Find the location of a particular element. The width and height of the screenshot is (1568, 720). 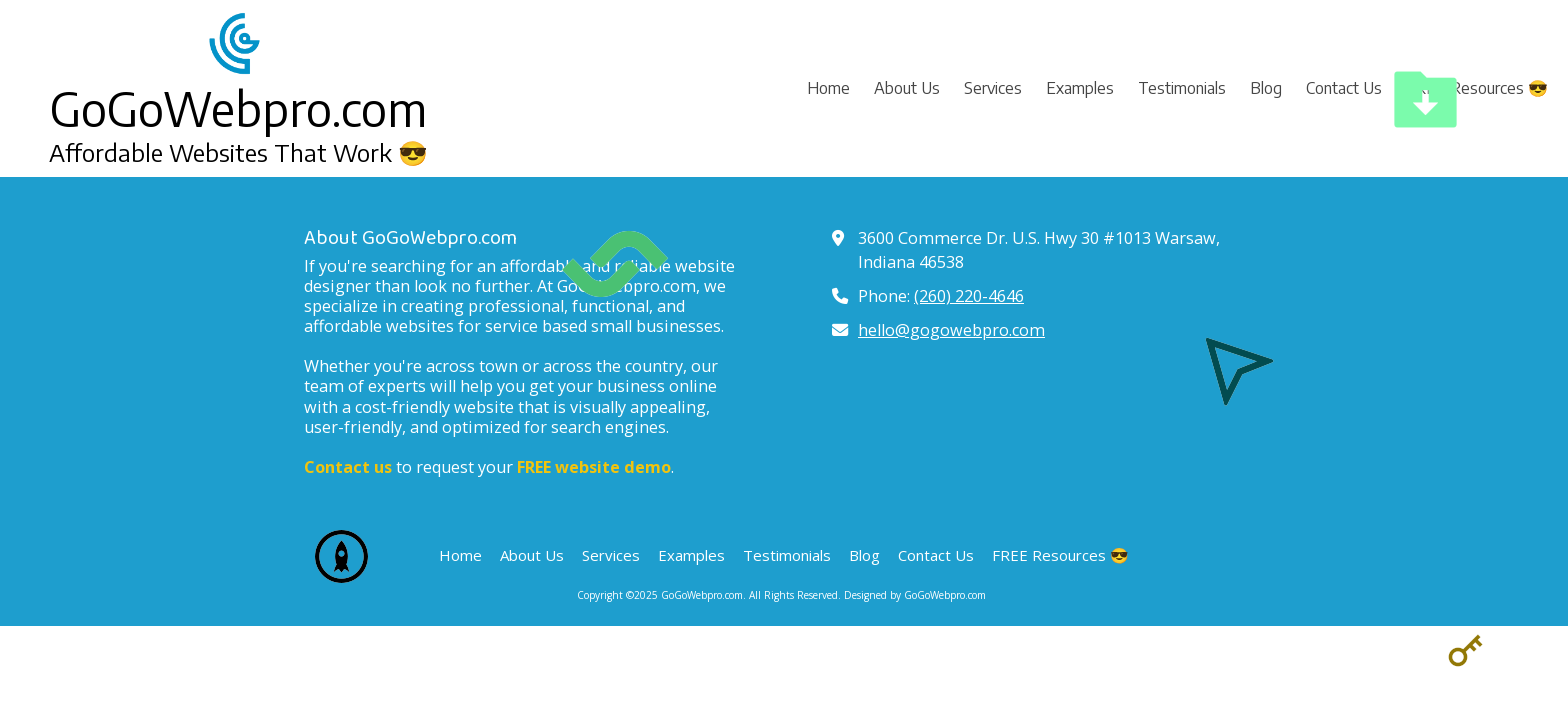

access security or authentication settings is located at coordinates (1465, 649).